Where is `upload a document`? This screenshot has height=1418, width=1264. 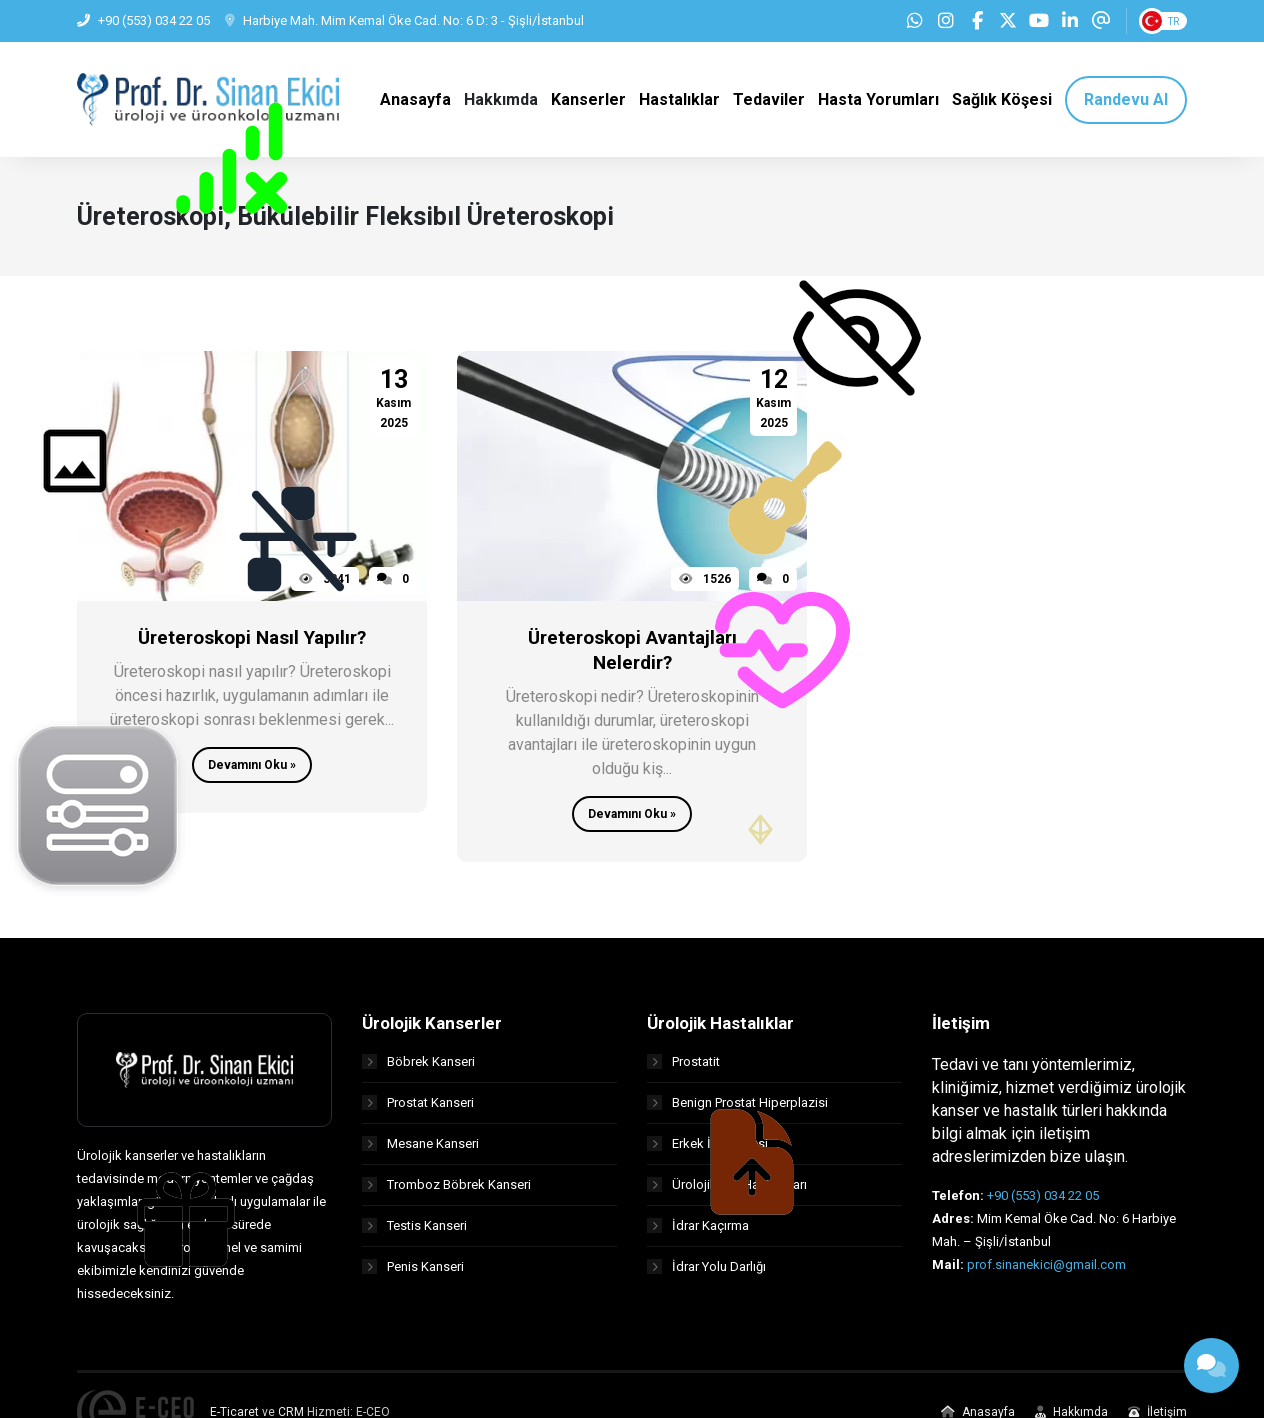 upload a document is located at coordinates (752, 1162).